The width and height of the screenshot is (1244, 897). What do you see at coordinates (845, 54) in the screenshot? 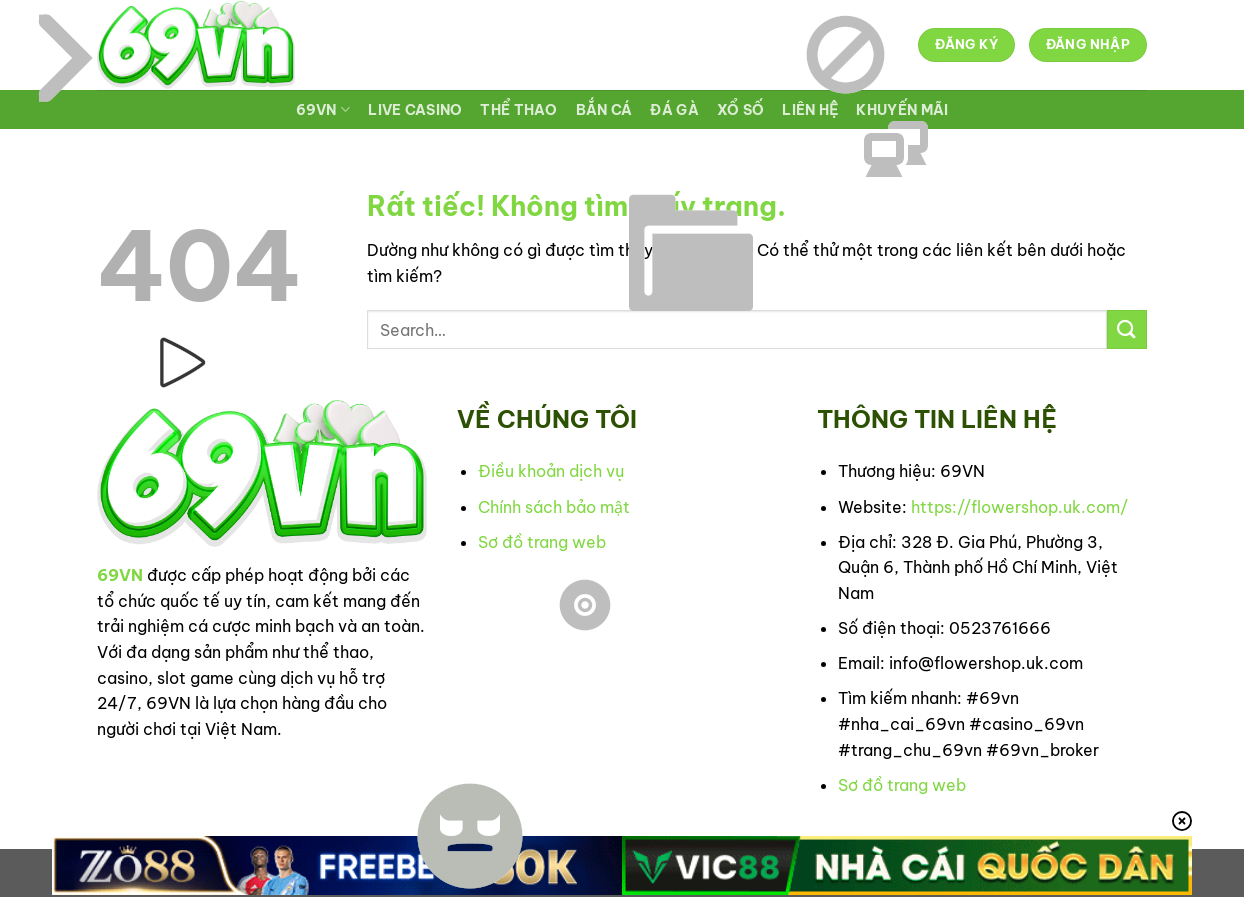
I see `indicates an action is currently unavailable` at bounding box center [845, 54].